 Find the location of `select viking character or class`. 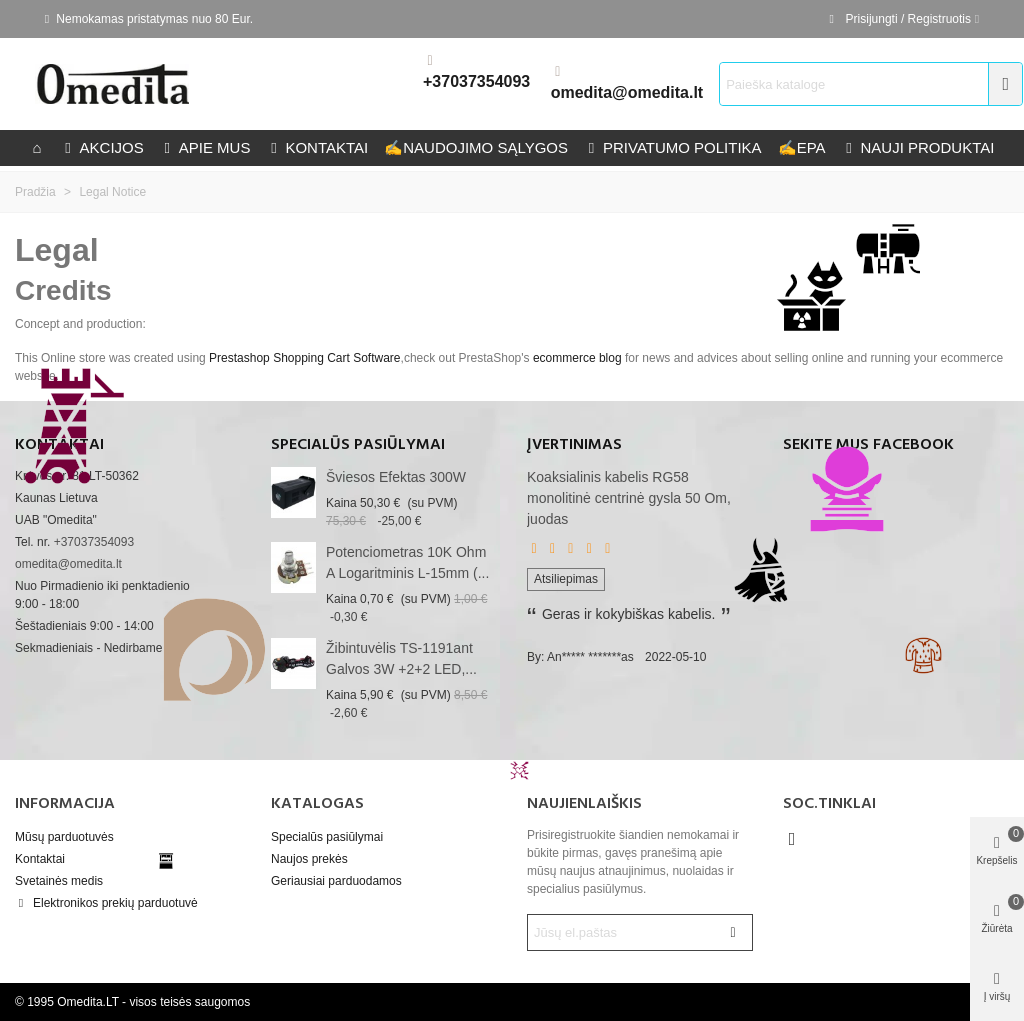

select viking character or class is located at coordinates (761, 570).